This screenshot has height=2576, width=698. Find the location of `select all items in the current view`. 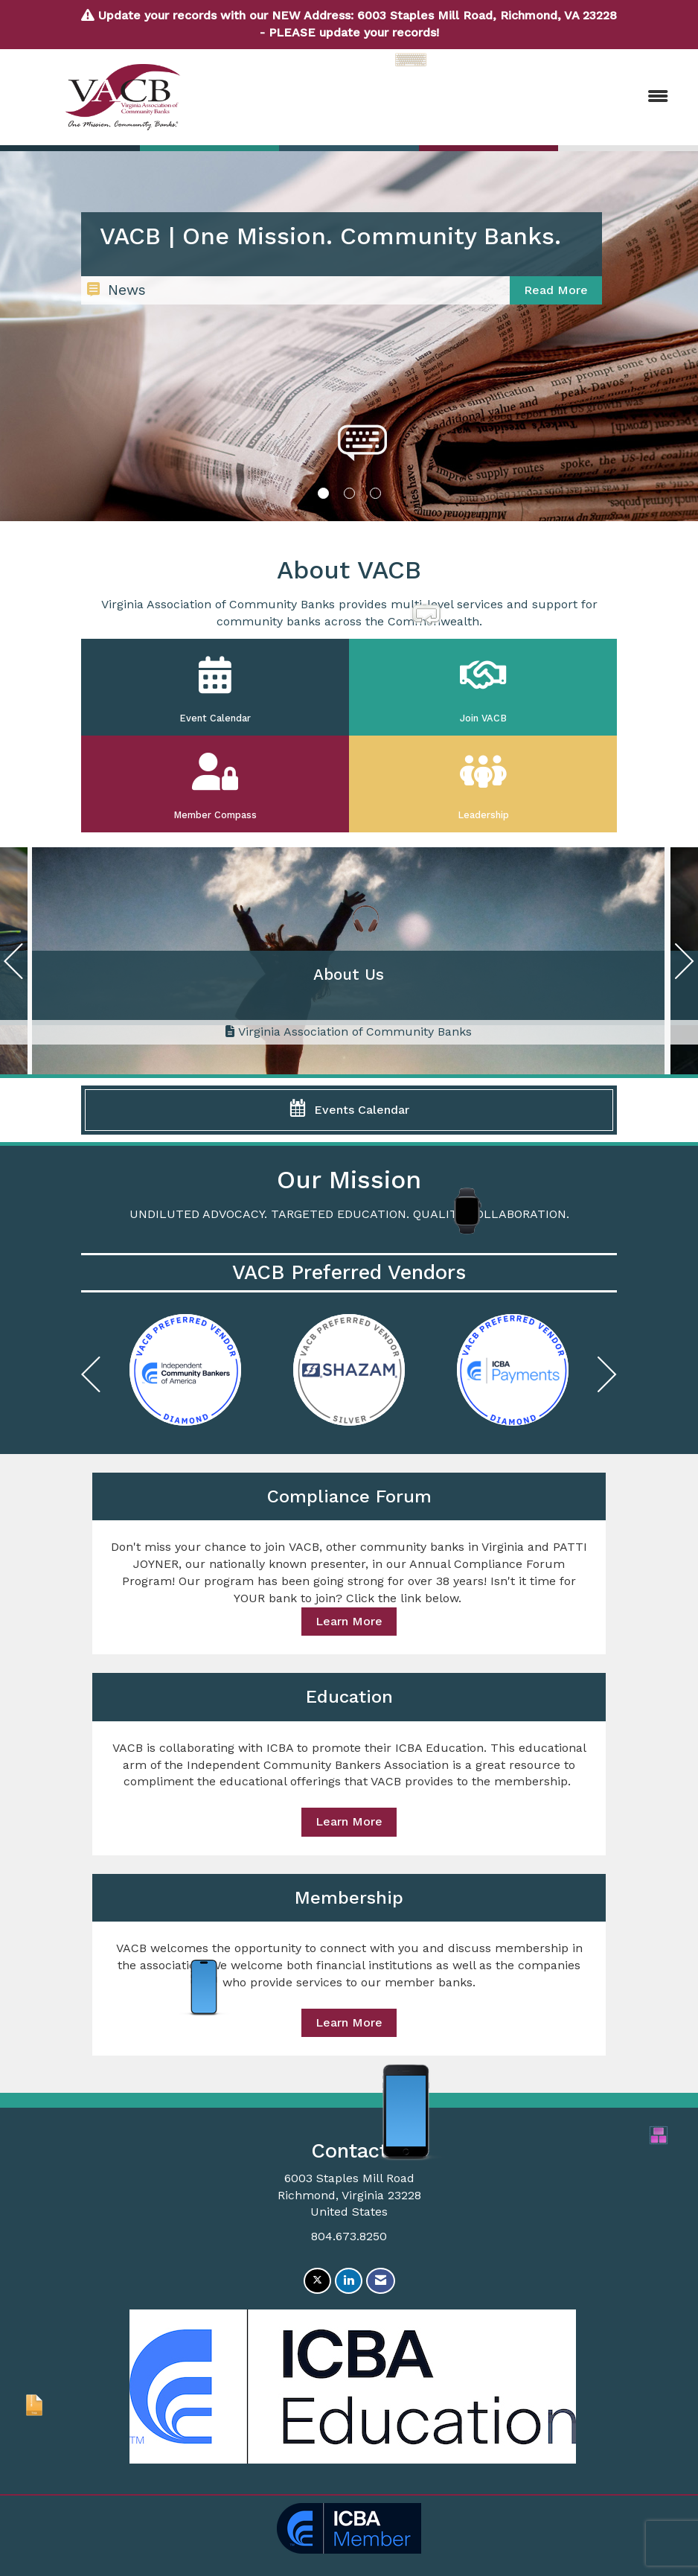

select all items in the current view is located at coordinates (659, 2135).